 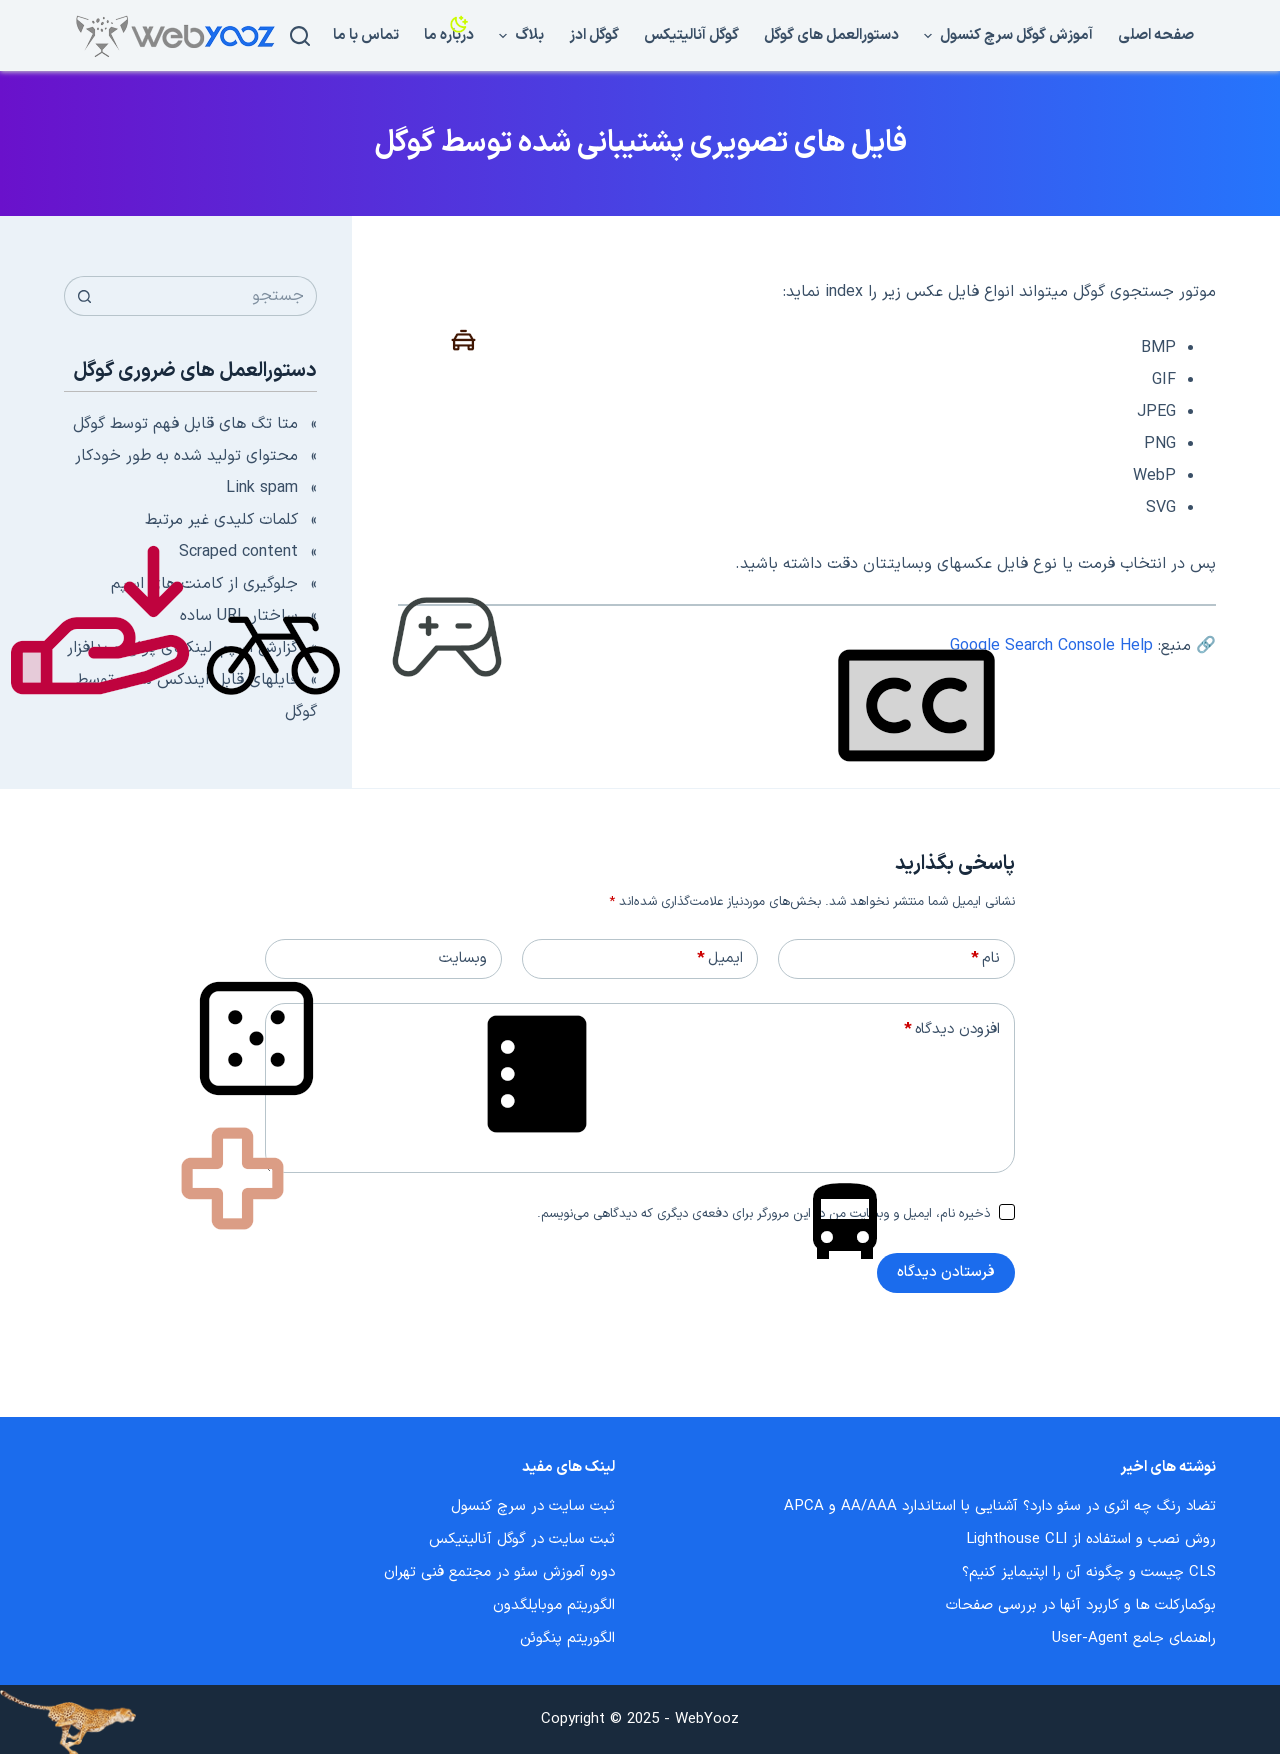 What do you see at coordinates (447, 637) in the screenshot?
I see `access games or gaming features` at bounding box center [447, 637].